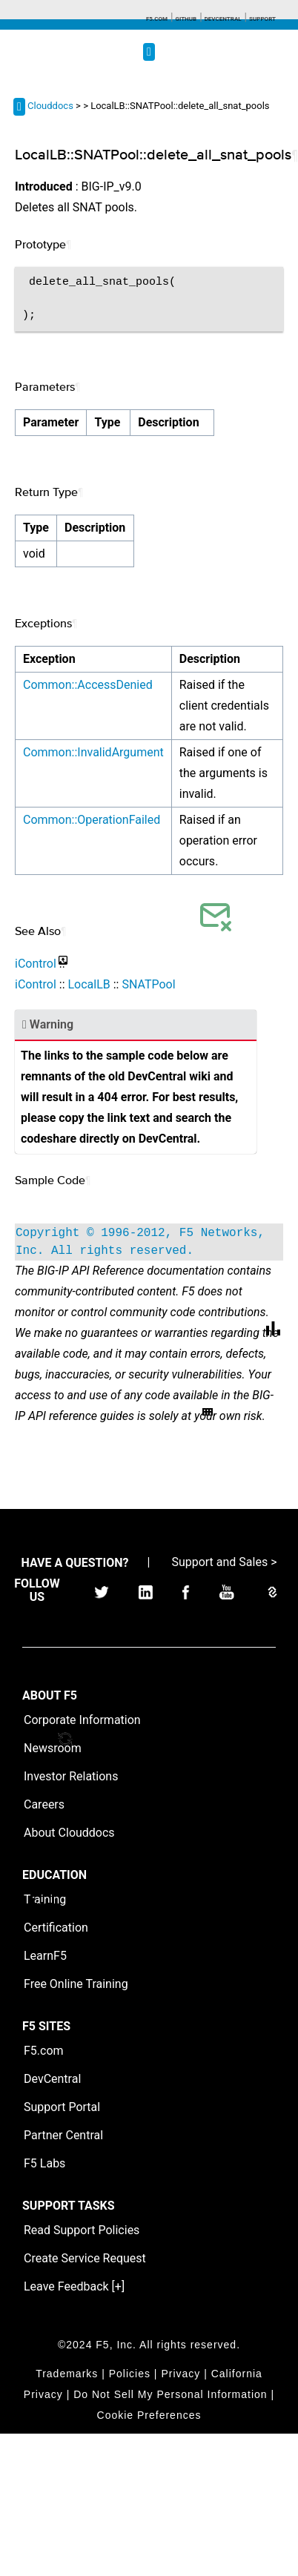  I want to click on view analytics or statistics, so click(273, 1328).